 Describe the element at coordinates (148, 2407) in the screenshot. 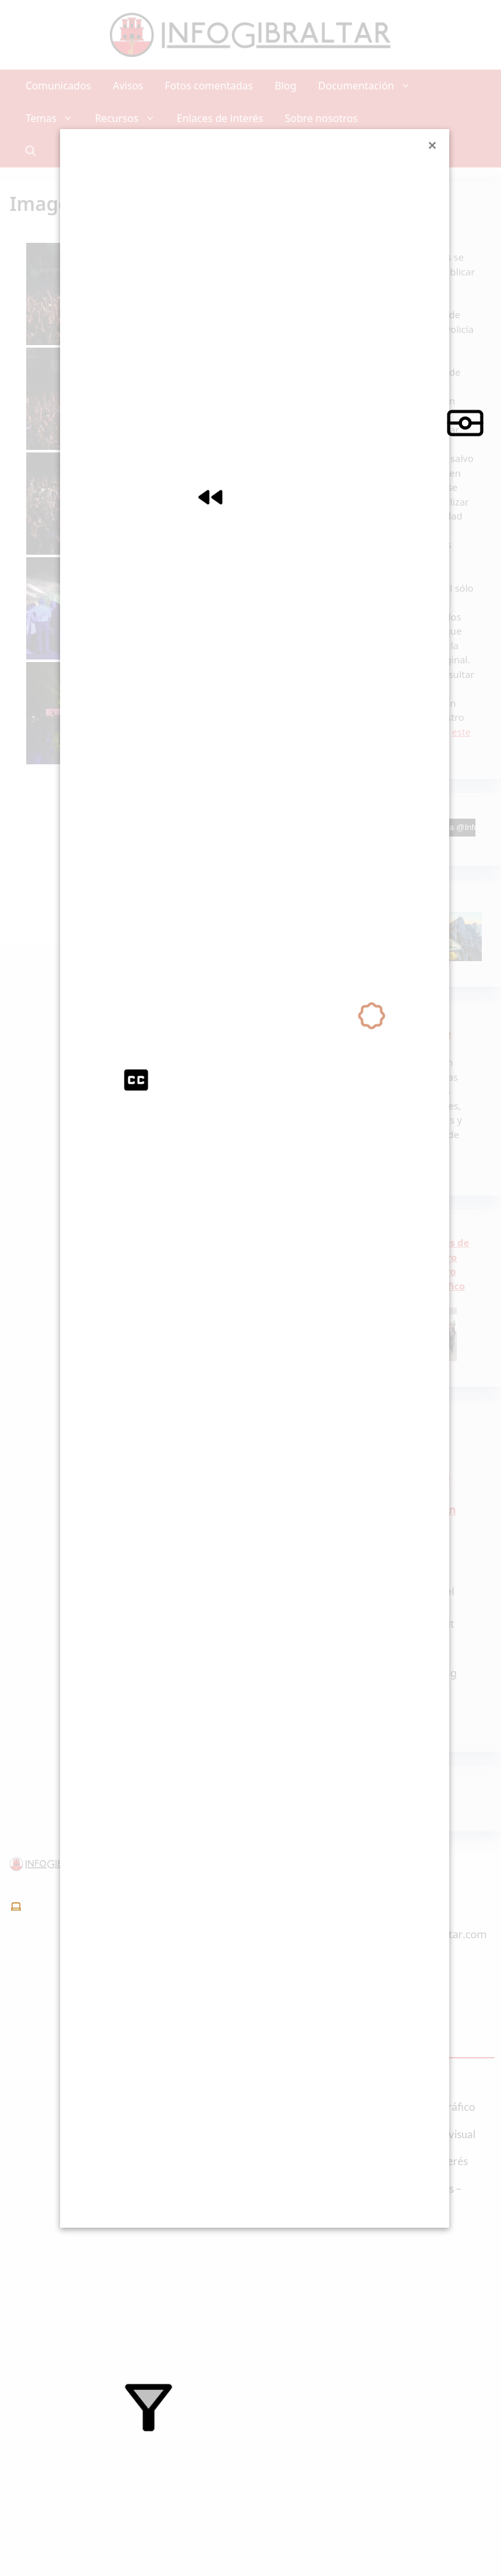

I see `filter or sort content` at that location.